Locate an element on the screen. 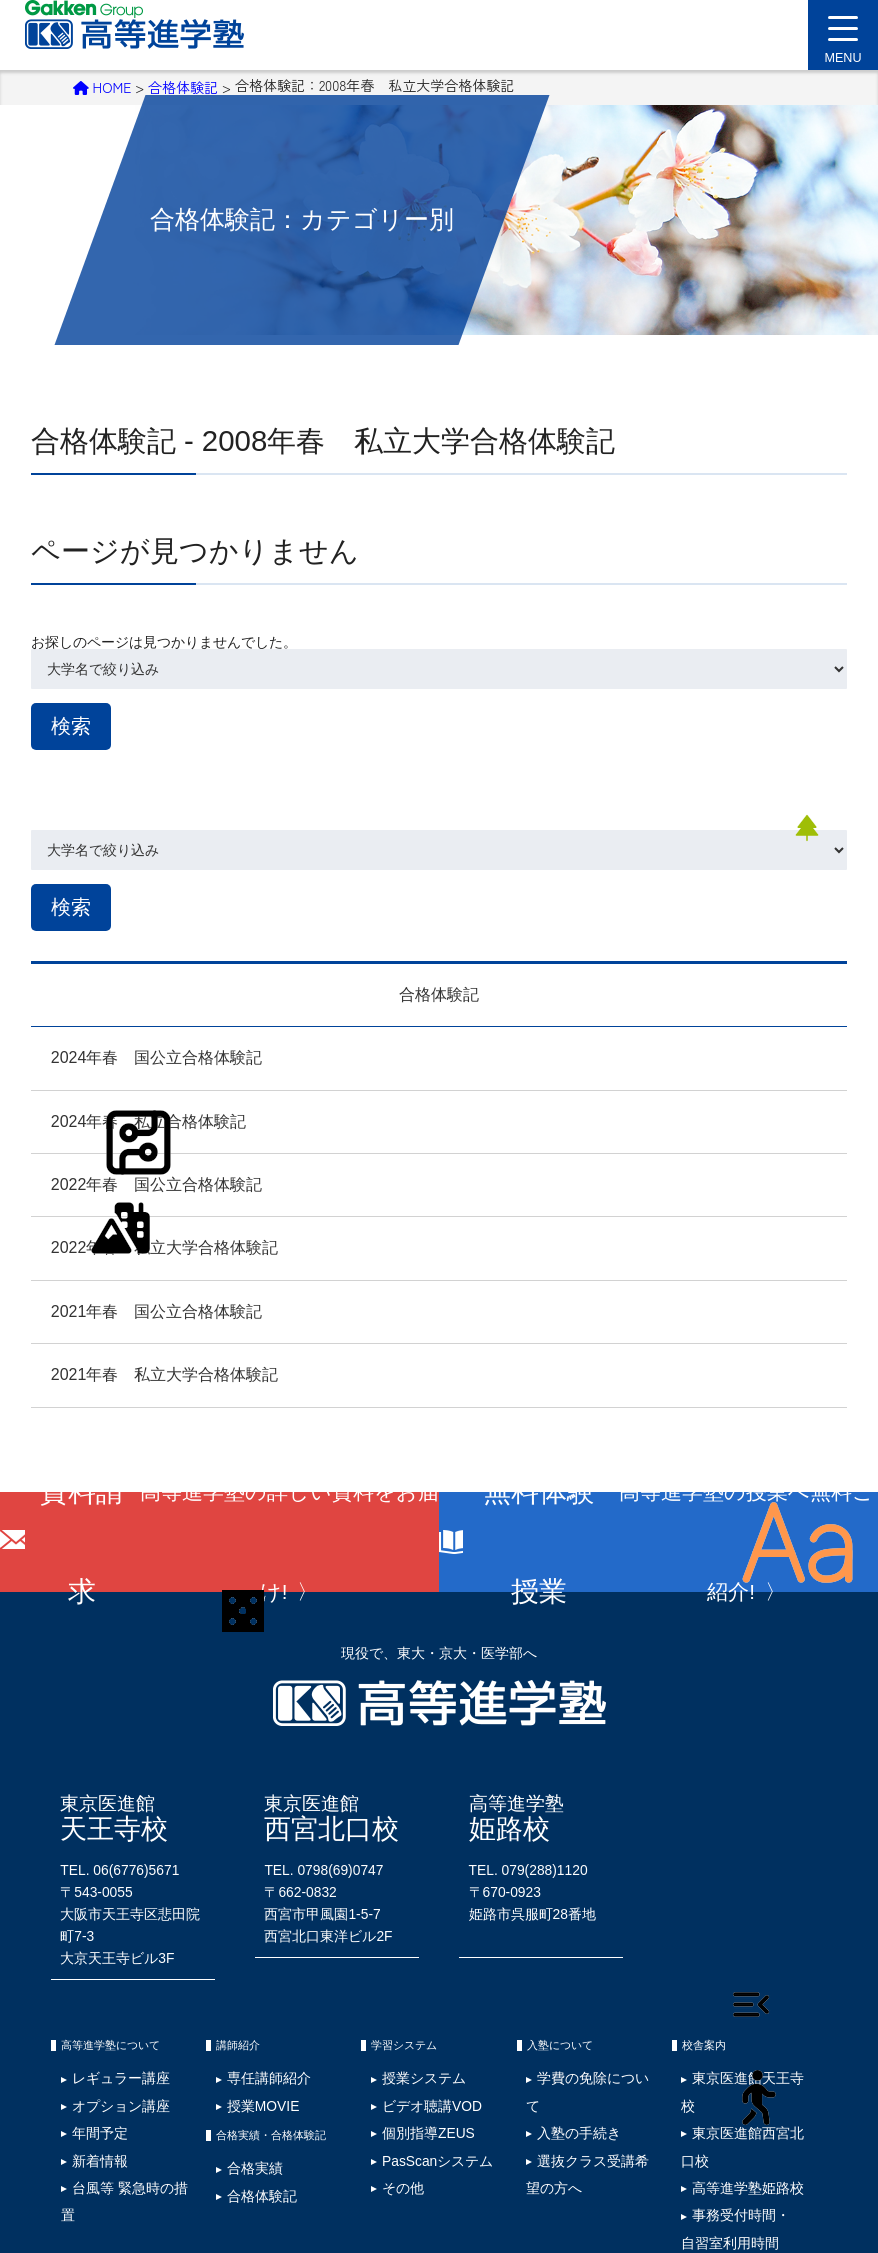 The height and width of the screenshot is (2253, 878). access casino or gambling games is located at coordinates (243, 1611).